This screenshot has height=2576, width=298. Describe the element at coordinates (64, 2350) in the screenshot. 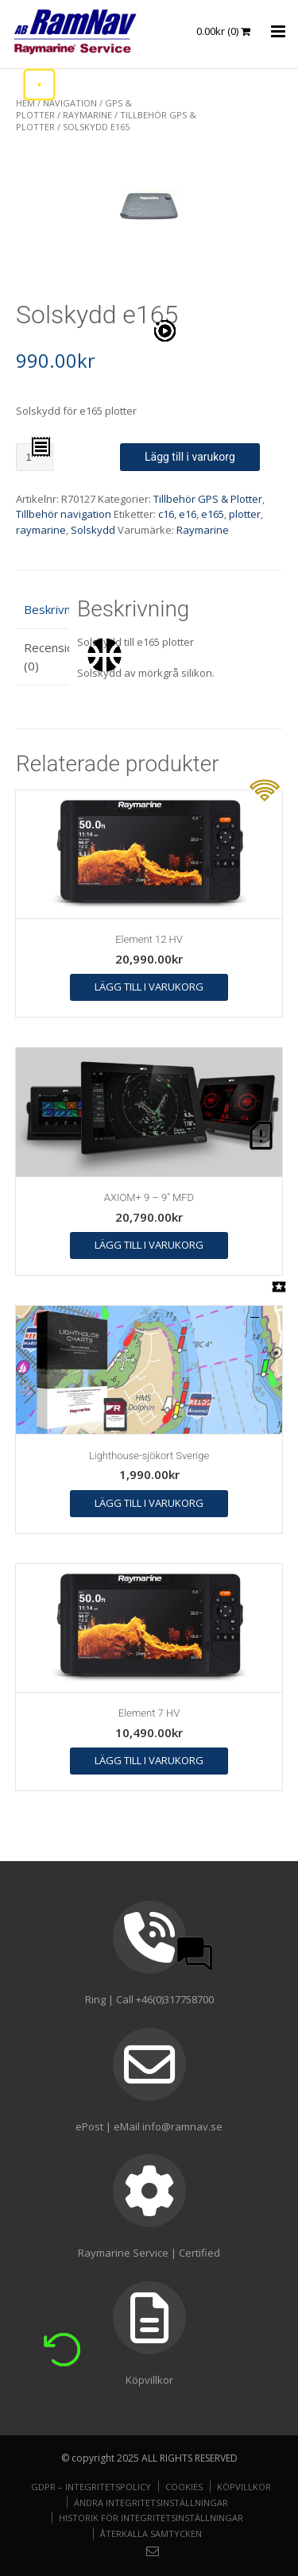

I see `undo the last action` at that location.